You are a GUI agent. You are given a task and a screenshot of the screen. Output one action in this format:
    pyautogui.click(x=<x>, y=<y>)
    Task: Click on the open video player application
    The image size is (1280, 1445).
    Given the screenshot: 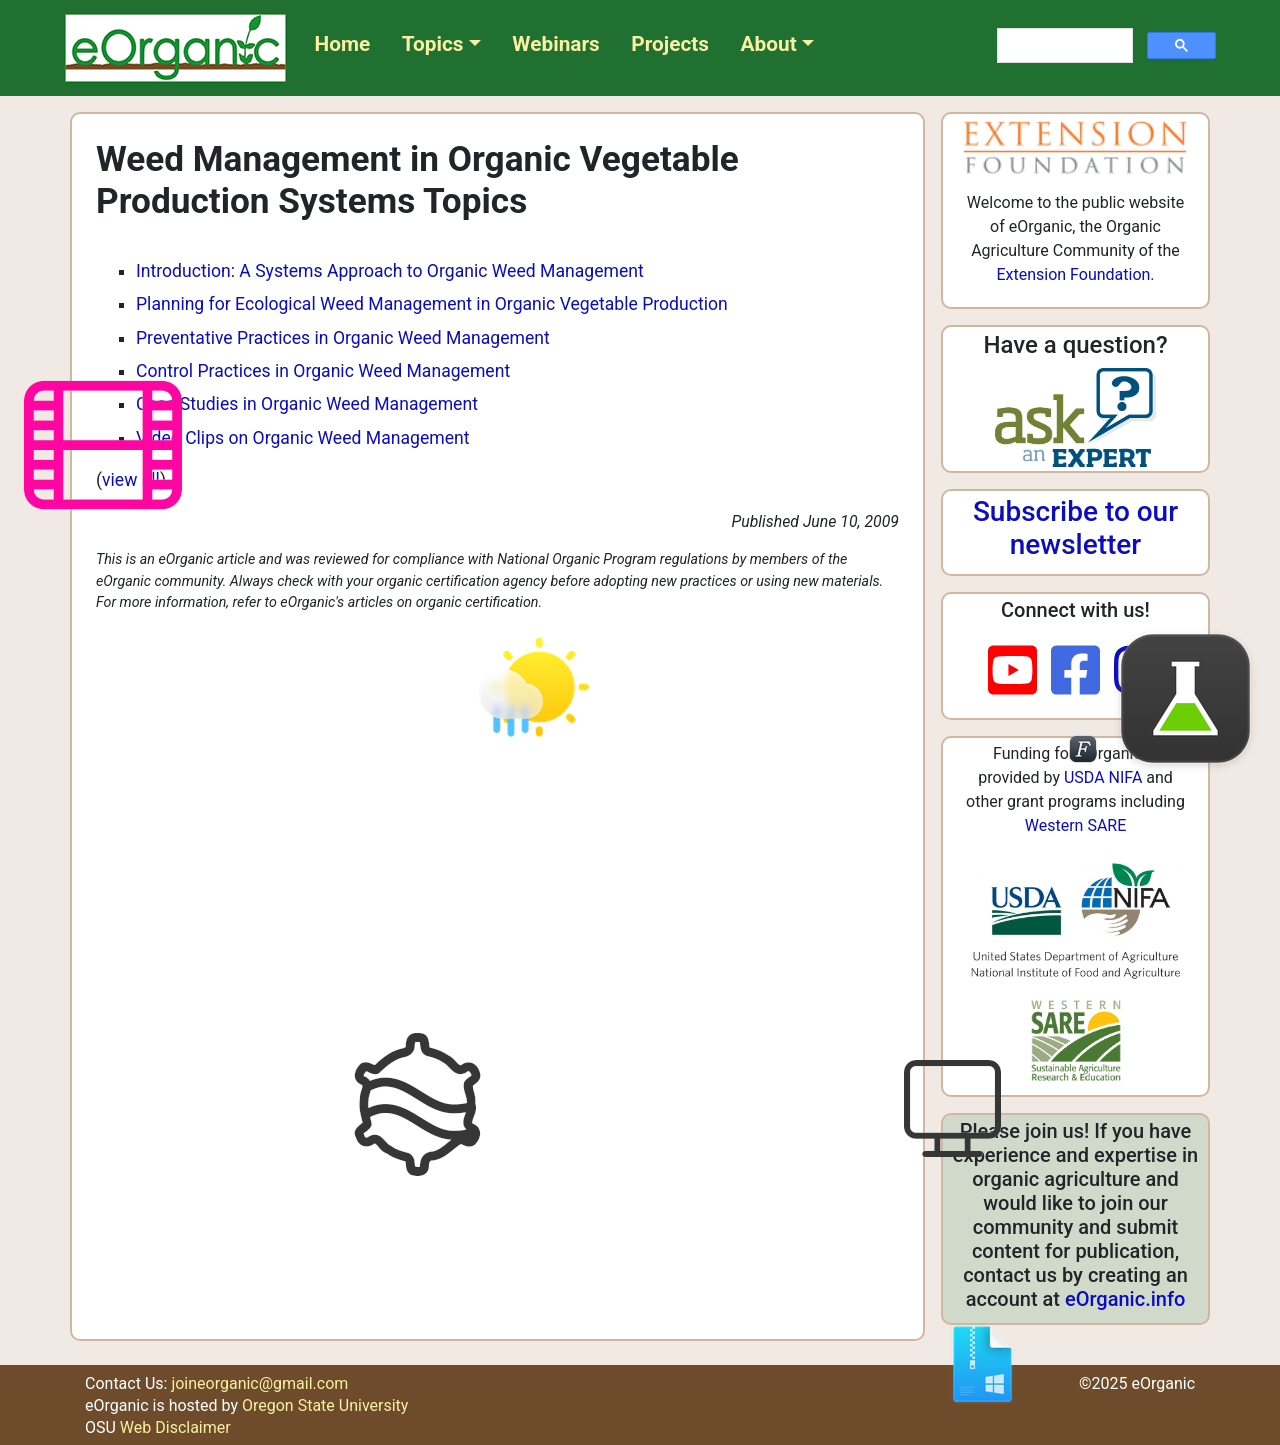 What is the action you would take?
    pyautogui.click(x=103, y=450)
    